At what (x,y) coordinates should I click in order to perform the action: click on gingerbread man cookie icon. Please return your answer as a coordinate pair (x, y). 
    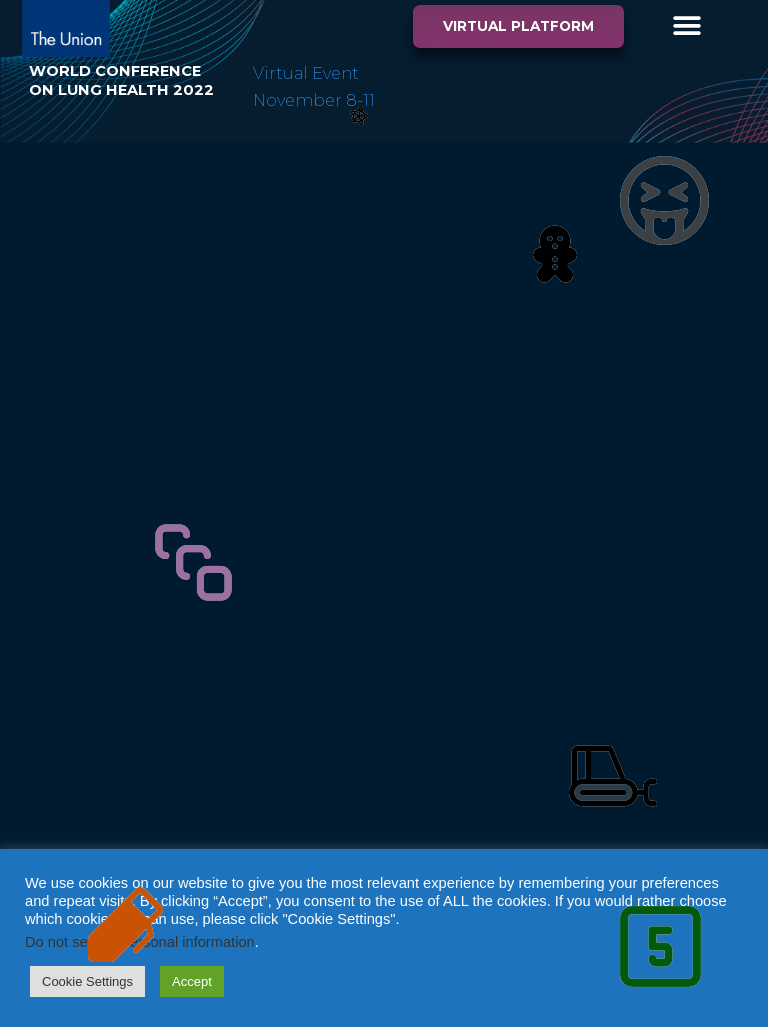
    Looking at the image, I should click on (555, 254).